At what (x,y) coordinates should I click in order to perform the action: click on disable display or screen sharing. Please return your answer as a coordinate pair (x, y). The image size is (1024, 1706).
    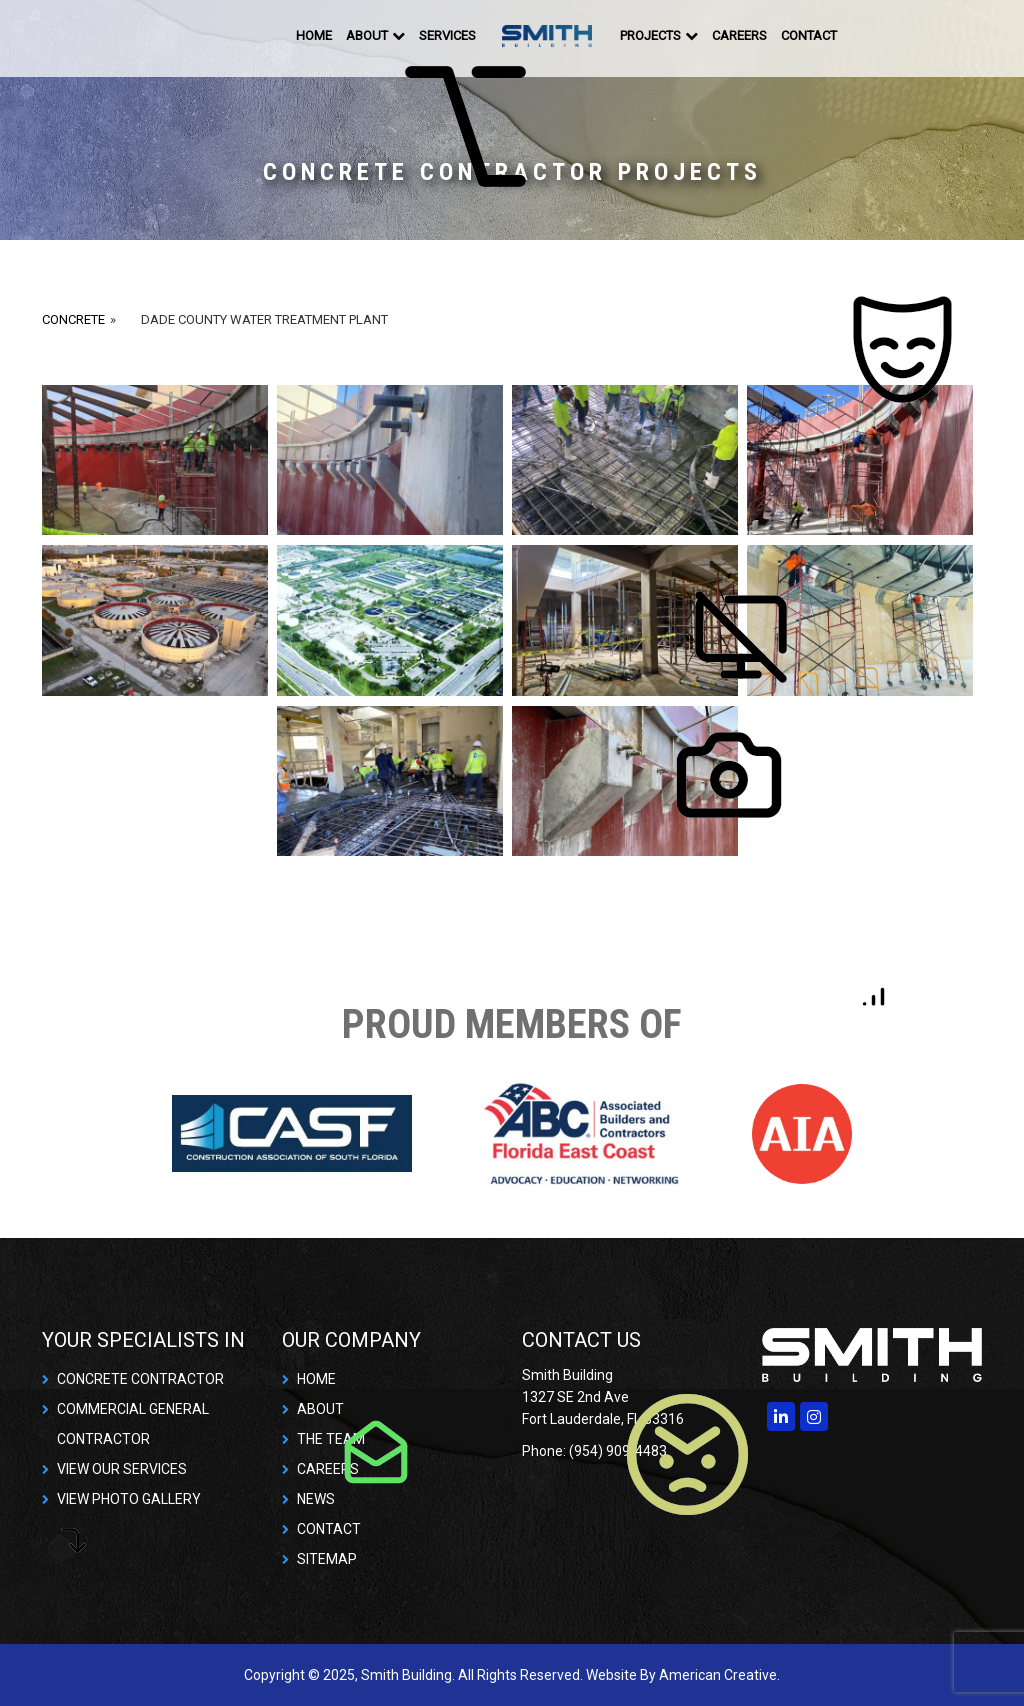
    Looking at the image, I should click on (741, 637).